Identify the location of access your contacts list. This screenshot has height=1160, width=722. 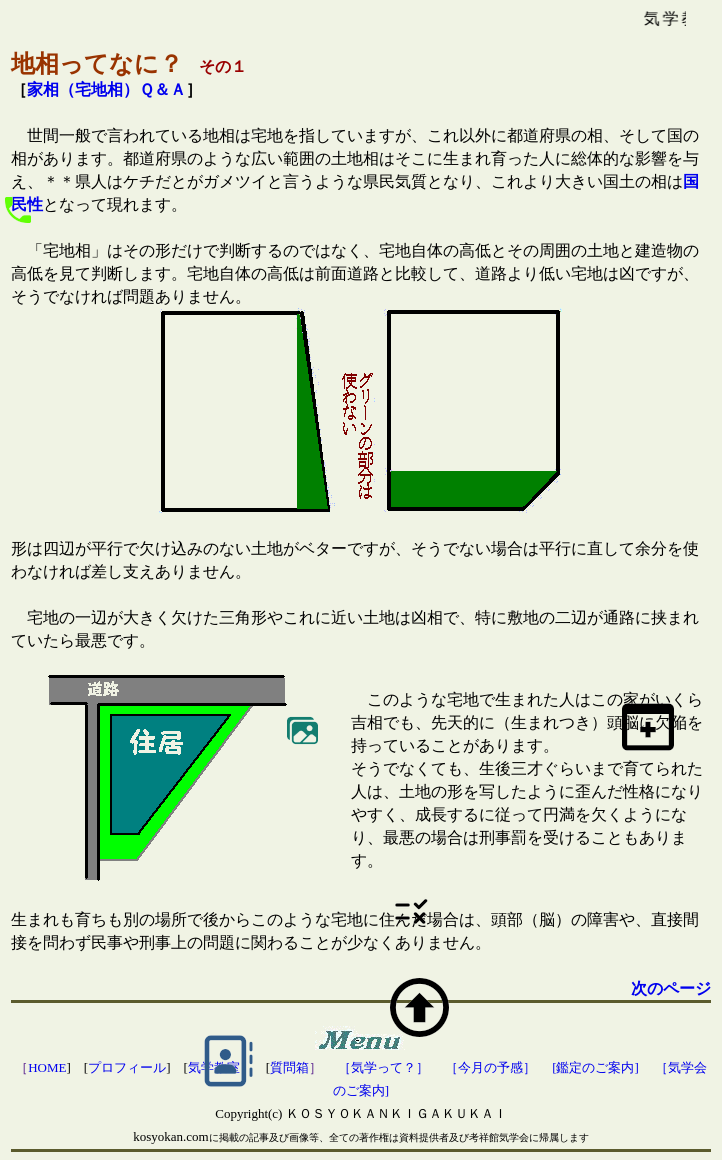
(227, 1061).